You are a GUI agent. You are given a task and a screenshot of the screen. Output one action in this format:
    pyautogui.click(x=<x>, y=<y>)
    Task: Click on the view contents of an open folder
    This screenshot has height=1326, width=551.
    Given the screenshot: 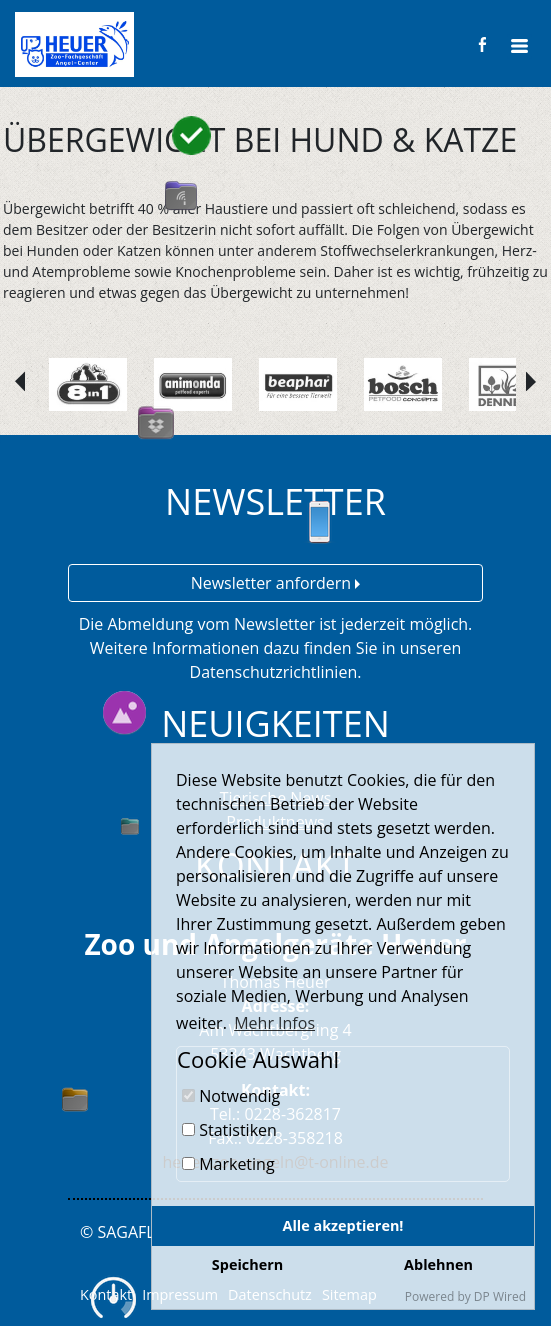 What is the action you would take?
    pyautogui.click(x=130, y=826)
    